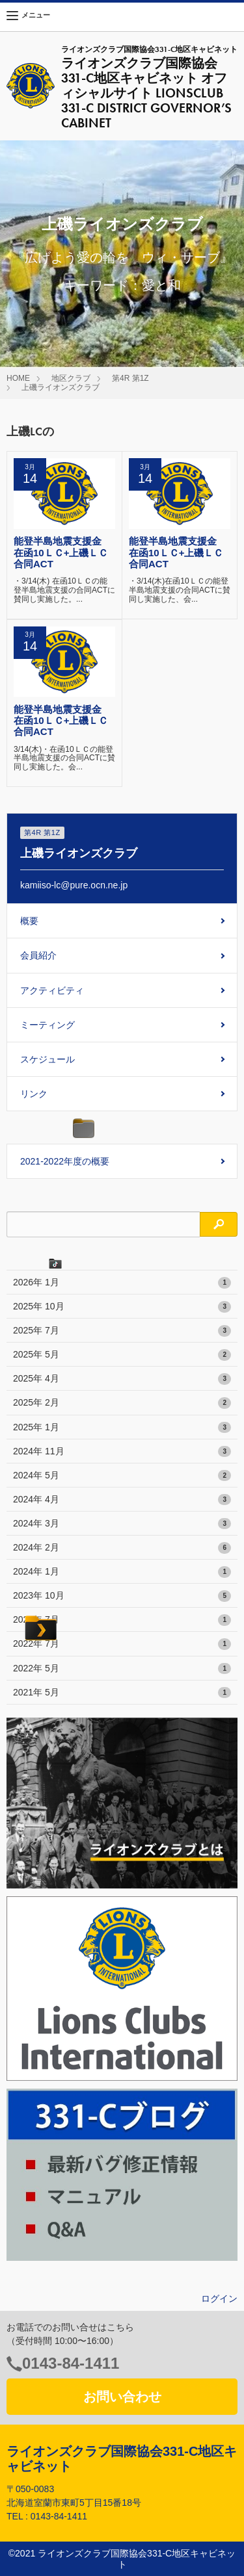  What do you see at coordinates (40, 1629) in the screenshot?
I see `open plex media server files` at bounding box center [40, 1629].